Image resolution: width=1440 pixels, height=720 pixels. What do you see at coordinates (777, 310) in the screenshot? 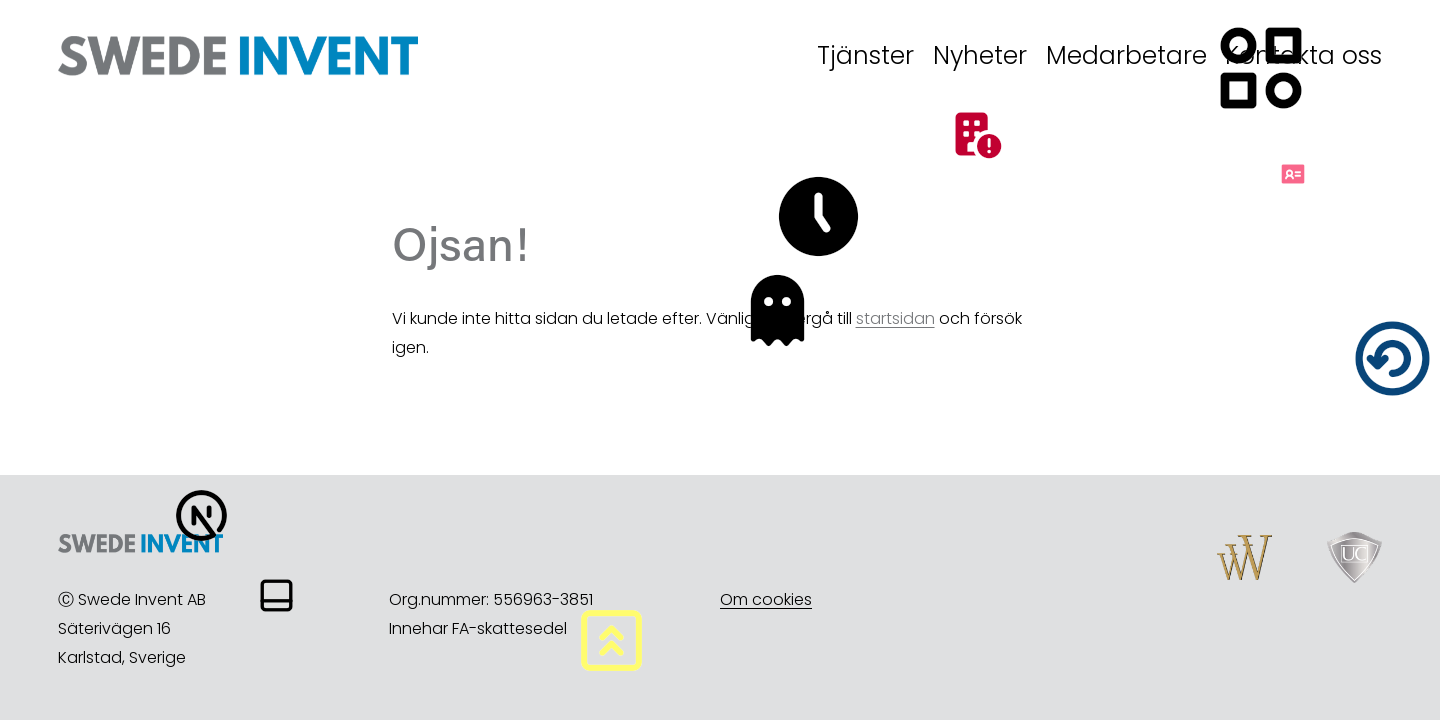
I see `toggle ghost mode or invisible status` at bounding box center [777, 310].